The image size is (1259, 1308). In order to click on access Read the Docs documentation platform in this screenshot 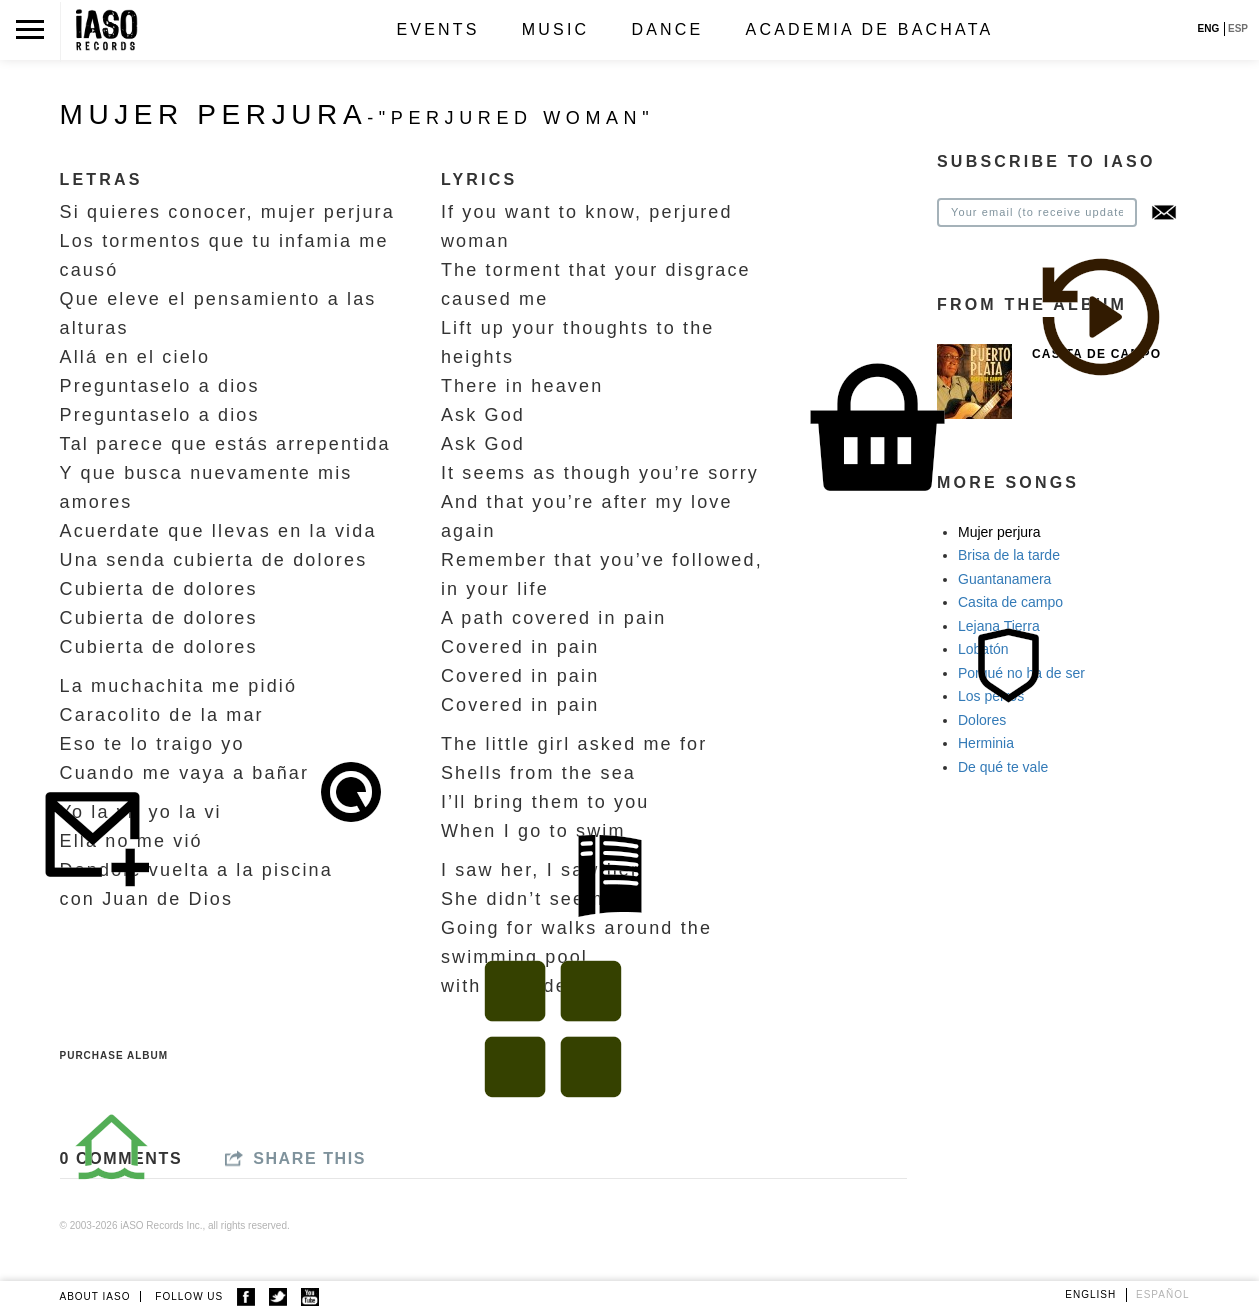, I will do `click(610, 876)`.